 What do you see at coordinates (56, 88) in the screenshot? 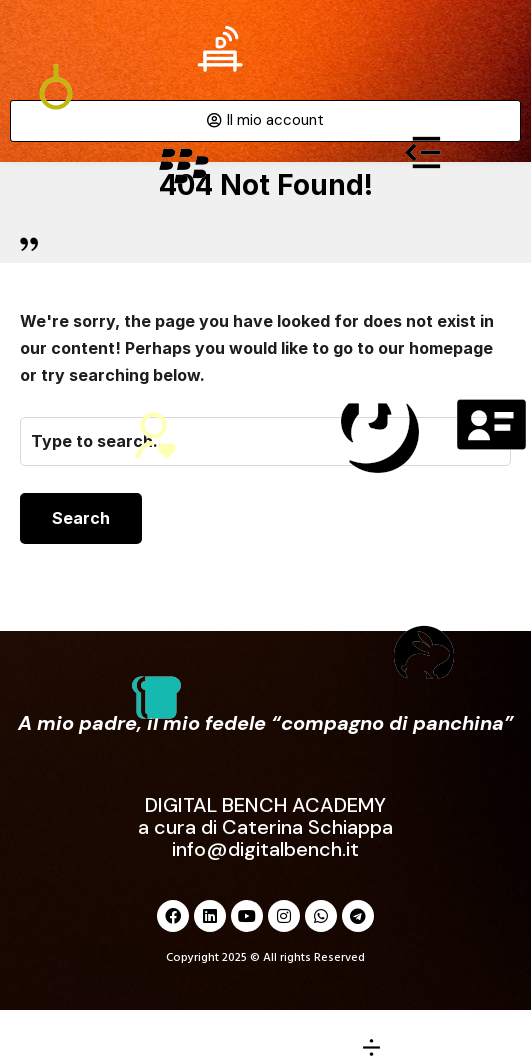
I see `select genderless or non-binary gender option` at bounding box center [56, 88].